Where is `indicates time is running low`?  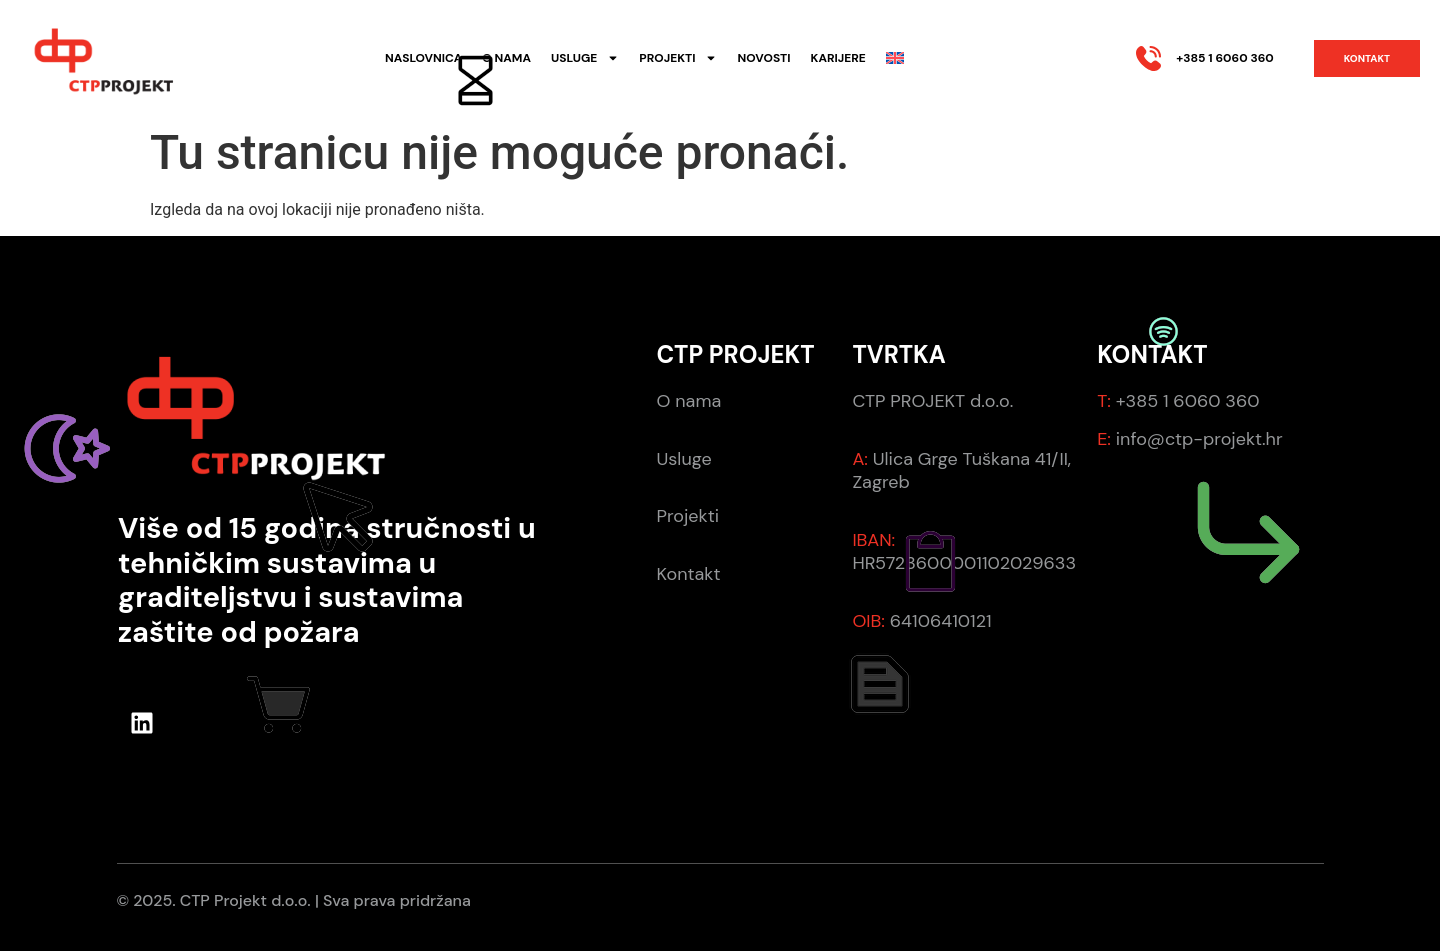 indicates time is running low is located at coordinates (475, 80).